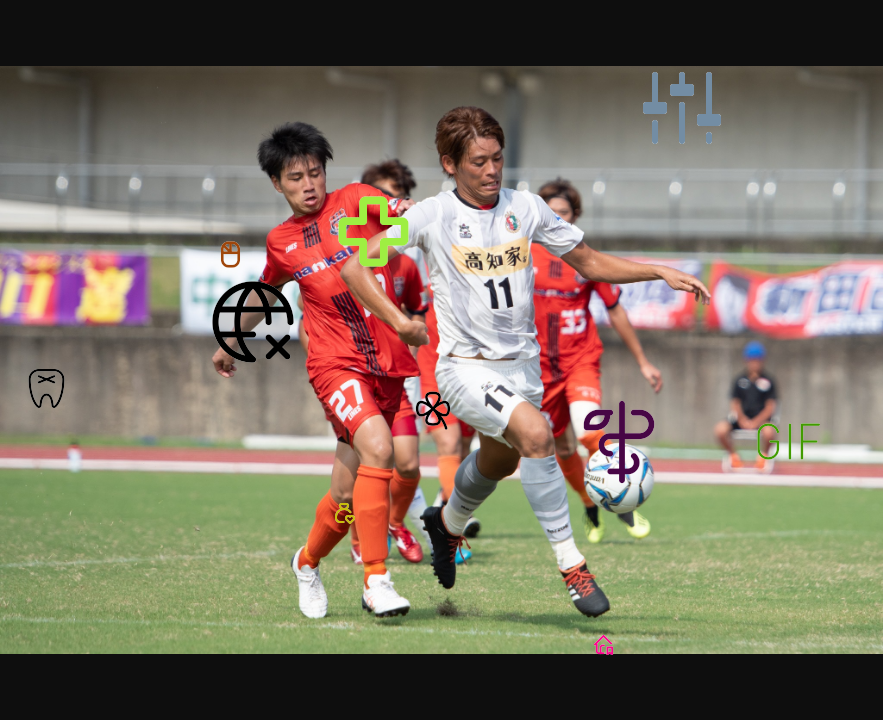  What do you see at coordinates (46, 388) in the screenshot?
I see `access dental health information` at bounding box center [46, 388].